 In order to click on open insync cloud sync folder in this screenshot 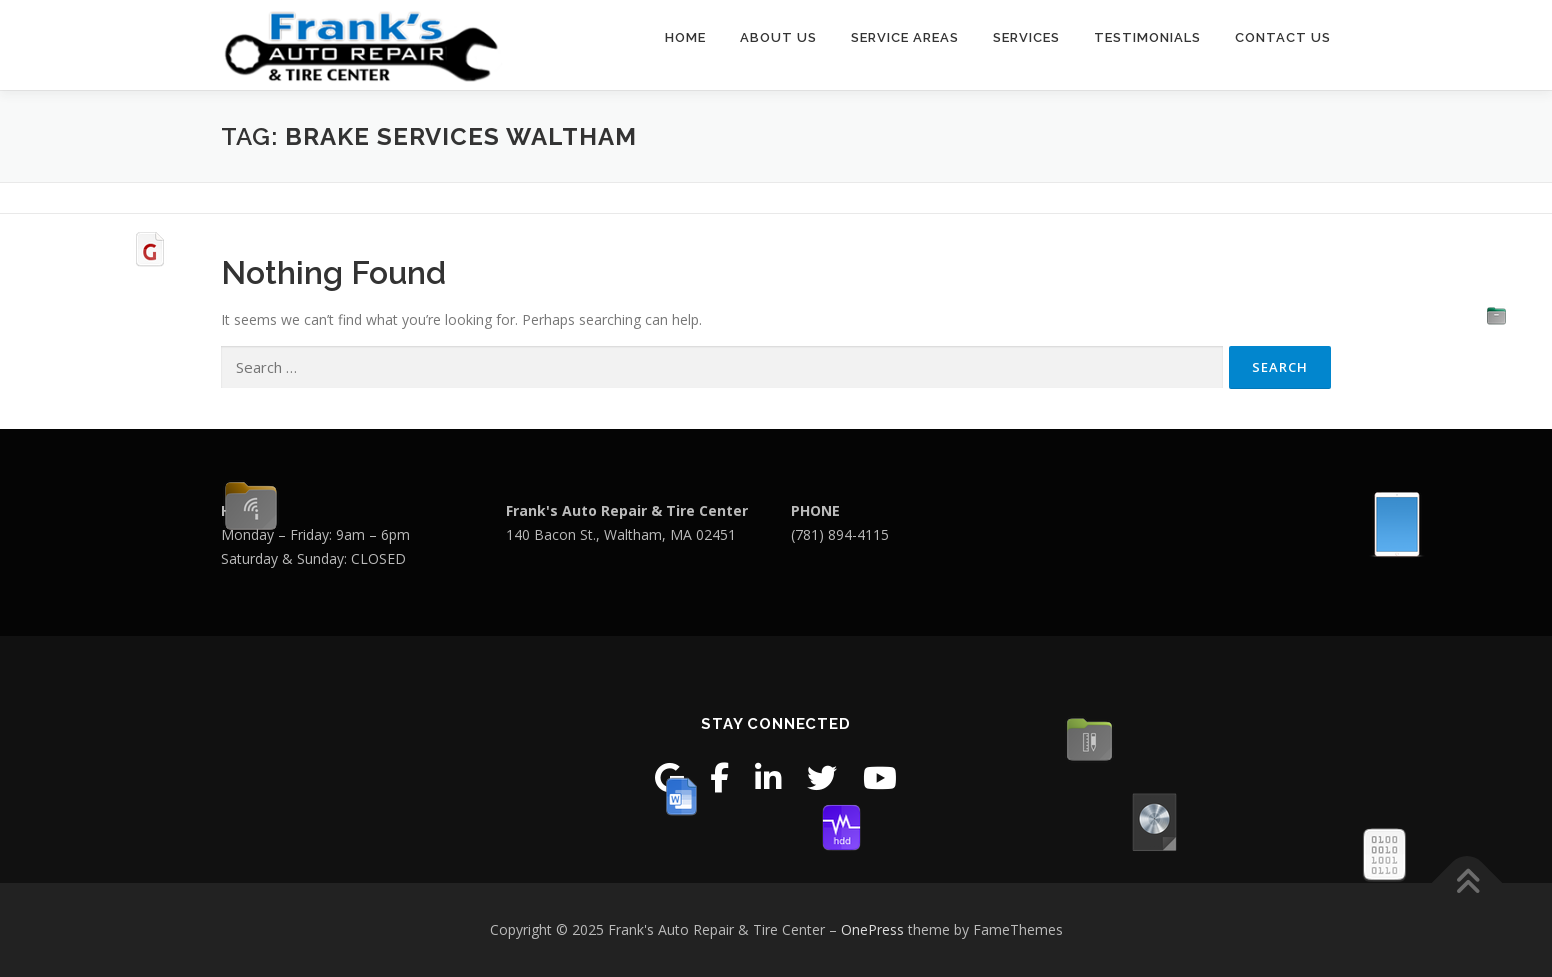, I will do `click(251, 506)`.